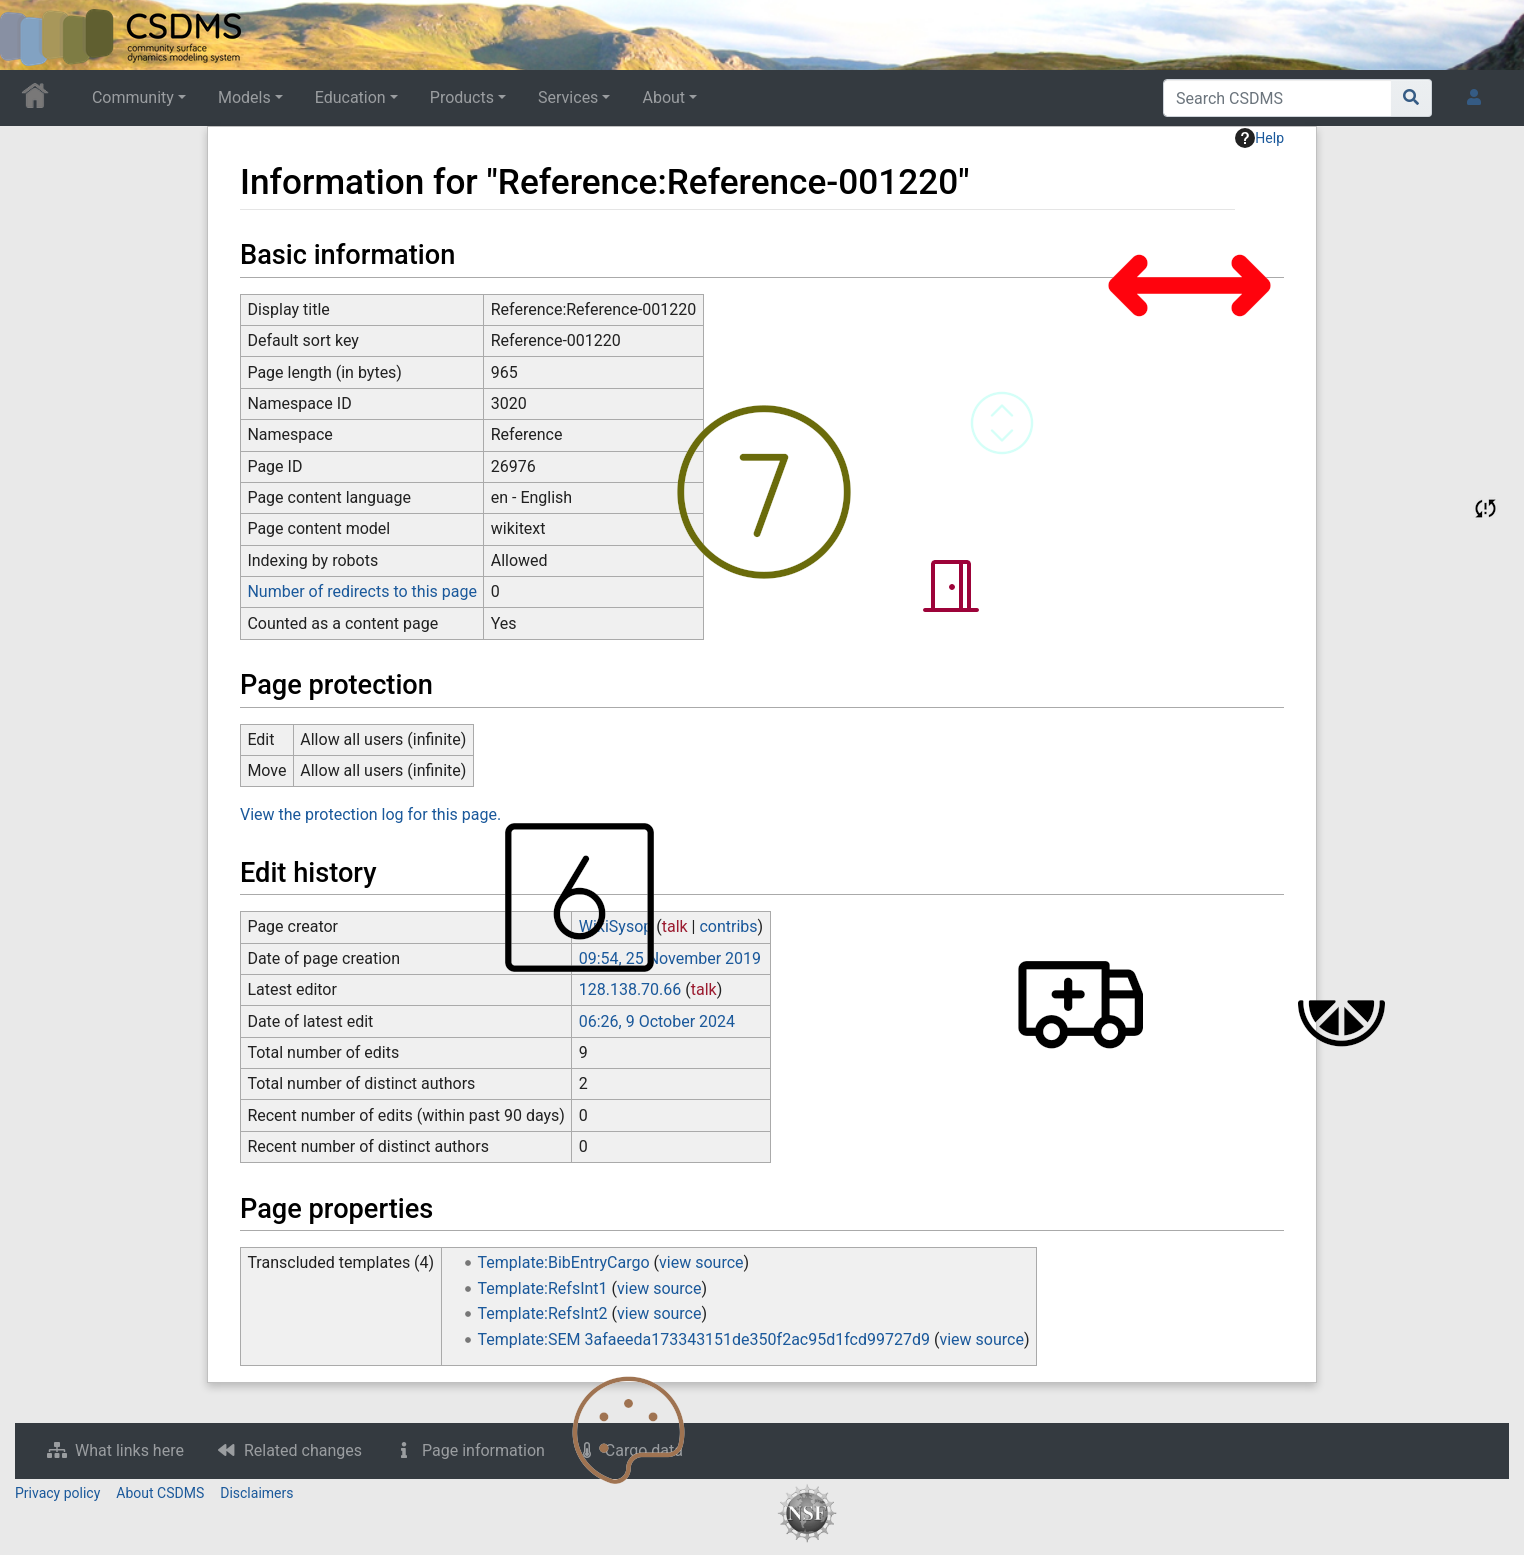 The height and width of the screenshot is (1555, 1524). Describe the element at coordinates (1485, 508) in the screenshot. I see `indicates a sync error or failure` at that location.